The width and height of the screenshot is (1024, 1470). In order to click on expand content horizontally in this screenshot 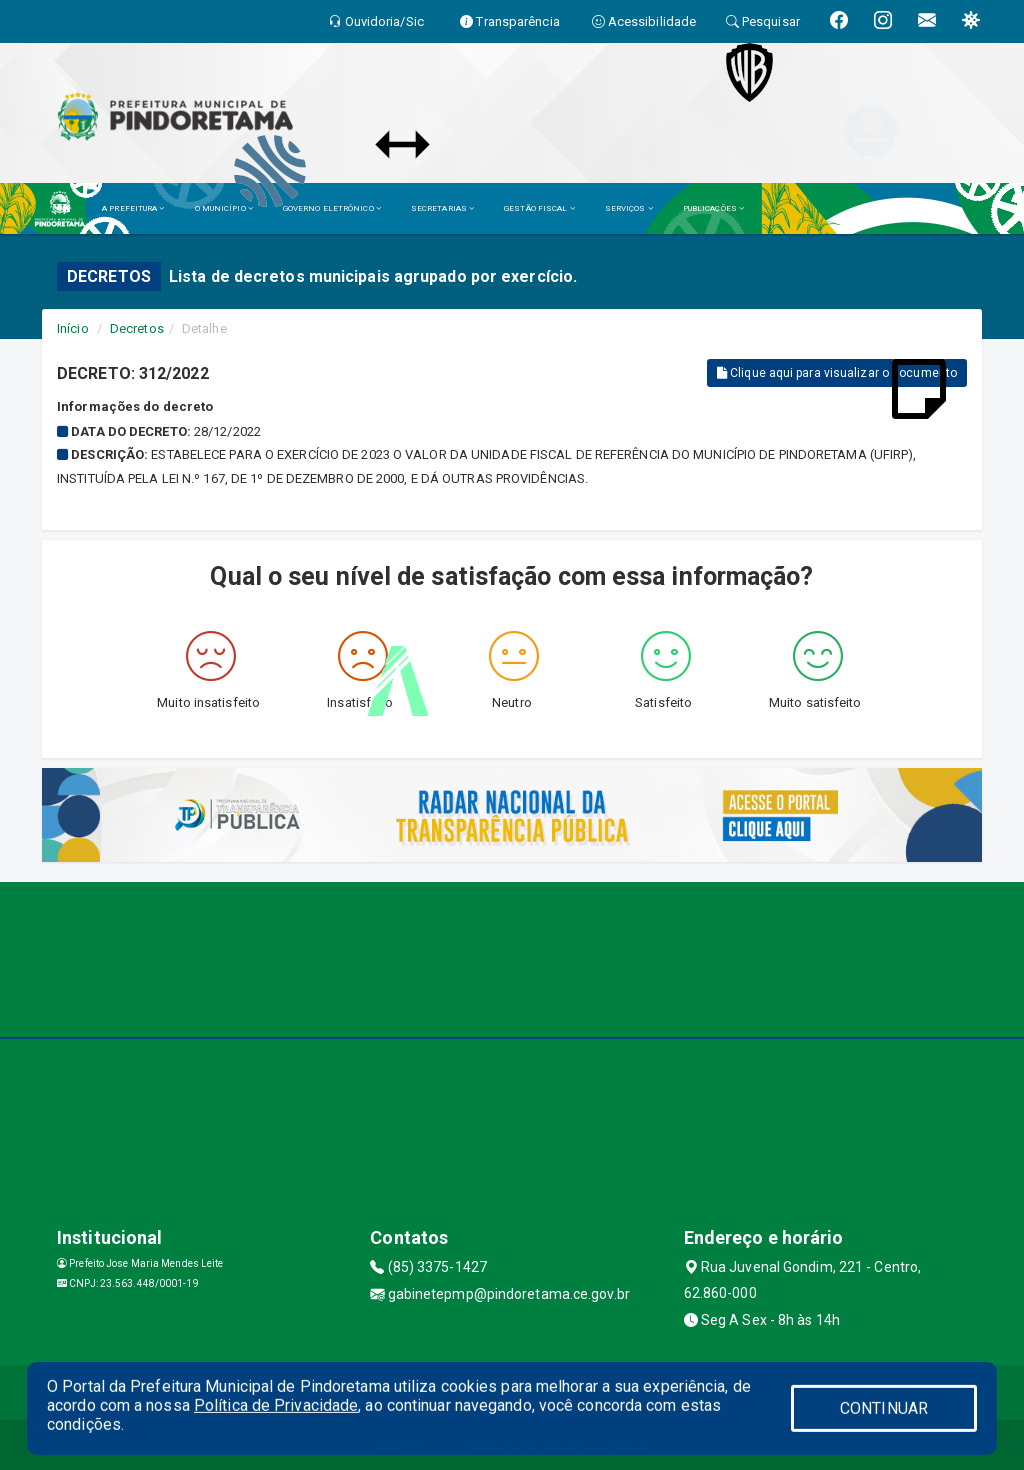, I will do `click(402, 144)`.